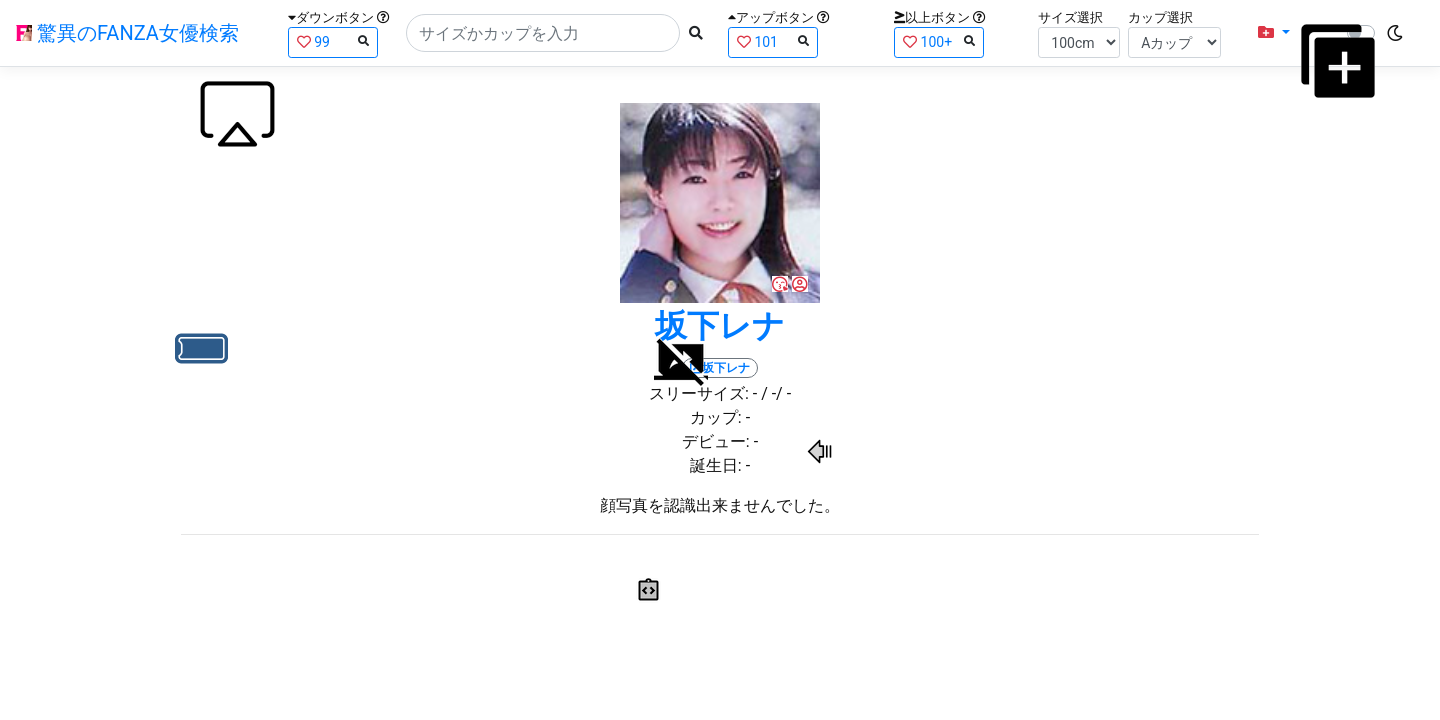  Describe the element at coordinates (201, 348) in the screenshot. I see `rotate device to landscape mode` at that location.